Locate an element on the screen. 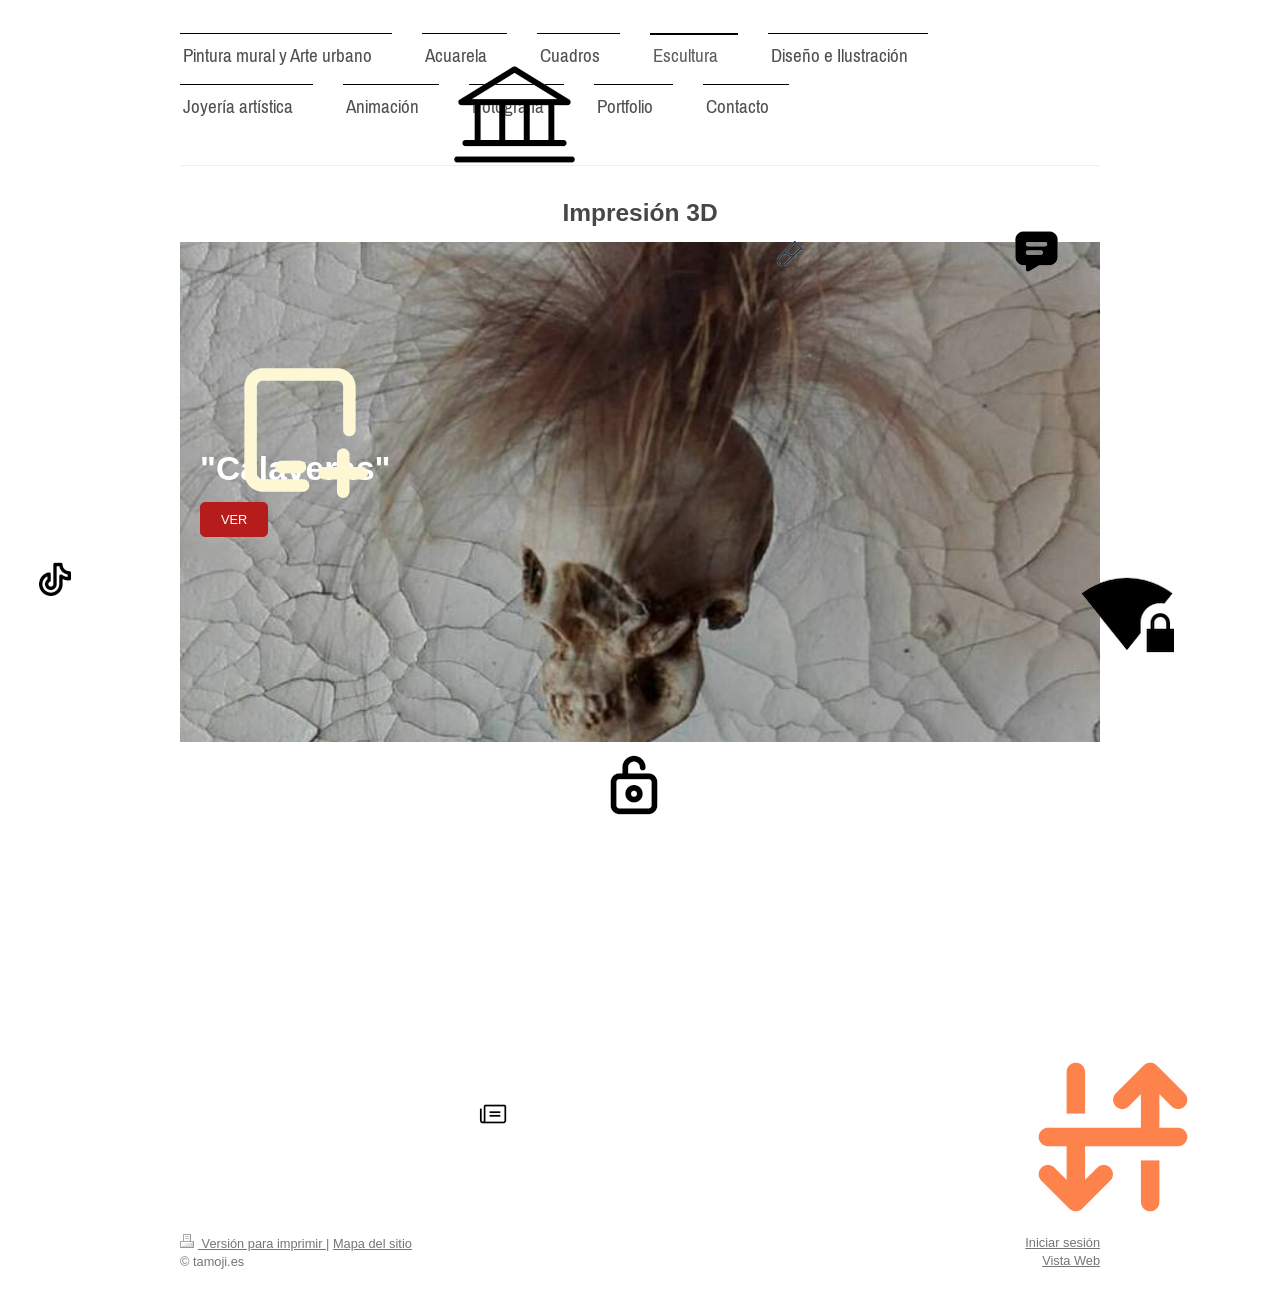 The height and width of the screenshot is (1291, 1280). access banking or financial services is located at coordinates (514, 118).